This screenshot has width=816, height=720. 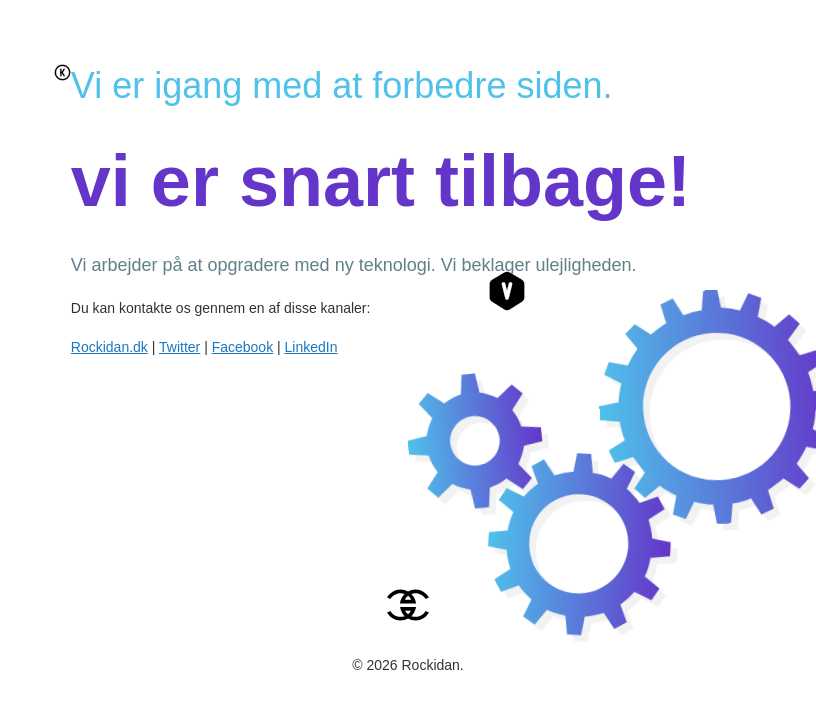 What do you see at coordinates (62, 72) in the screenshot?
I see `indicates items starting with the letter K` at bounding box center [62, 72].